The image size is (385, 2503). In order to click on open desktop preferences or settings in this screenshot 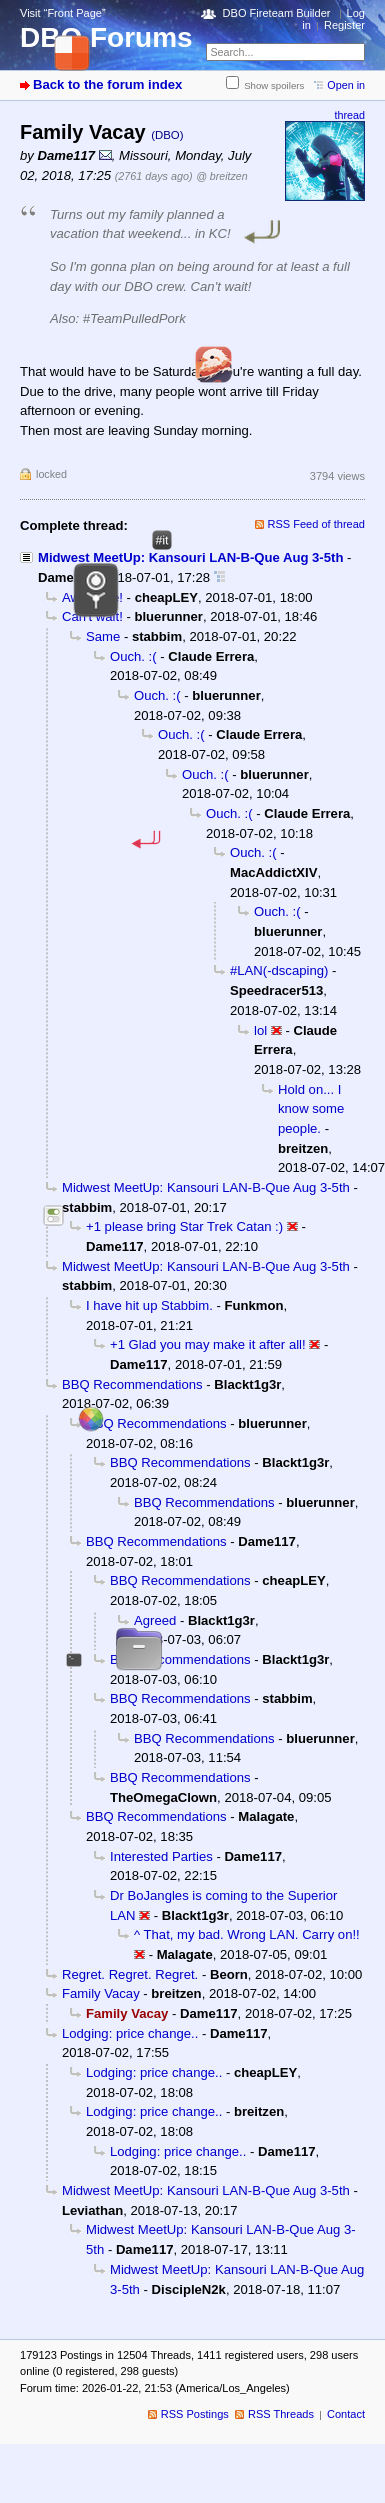, I will do `click(53, 1215)`.